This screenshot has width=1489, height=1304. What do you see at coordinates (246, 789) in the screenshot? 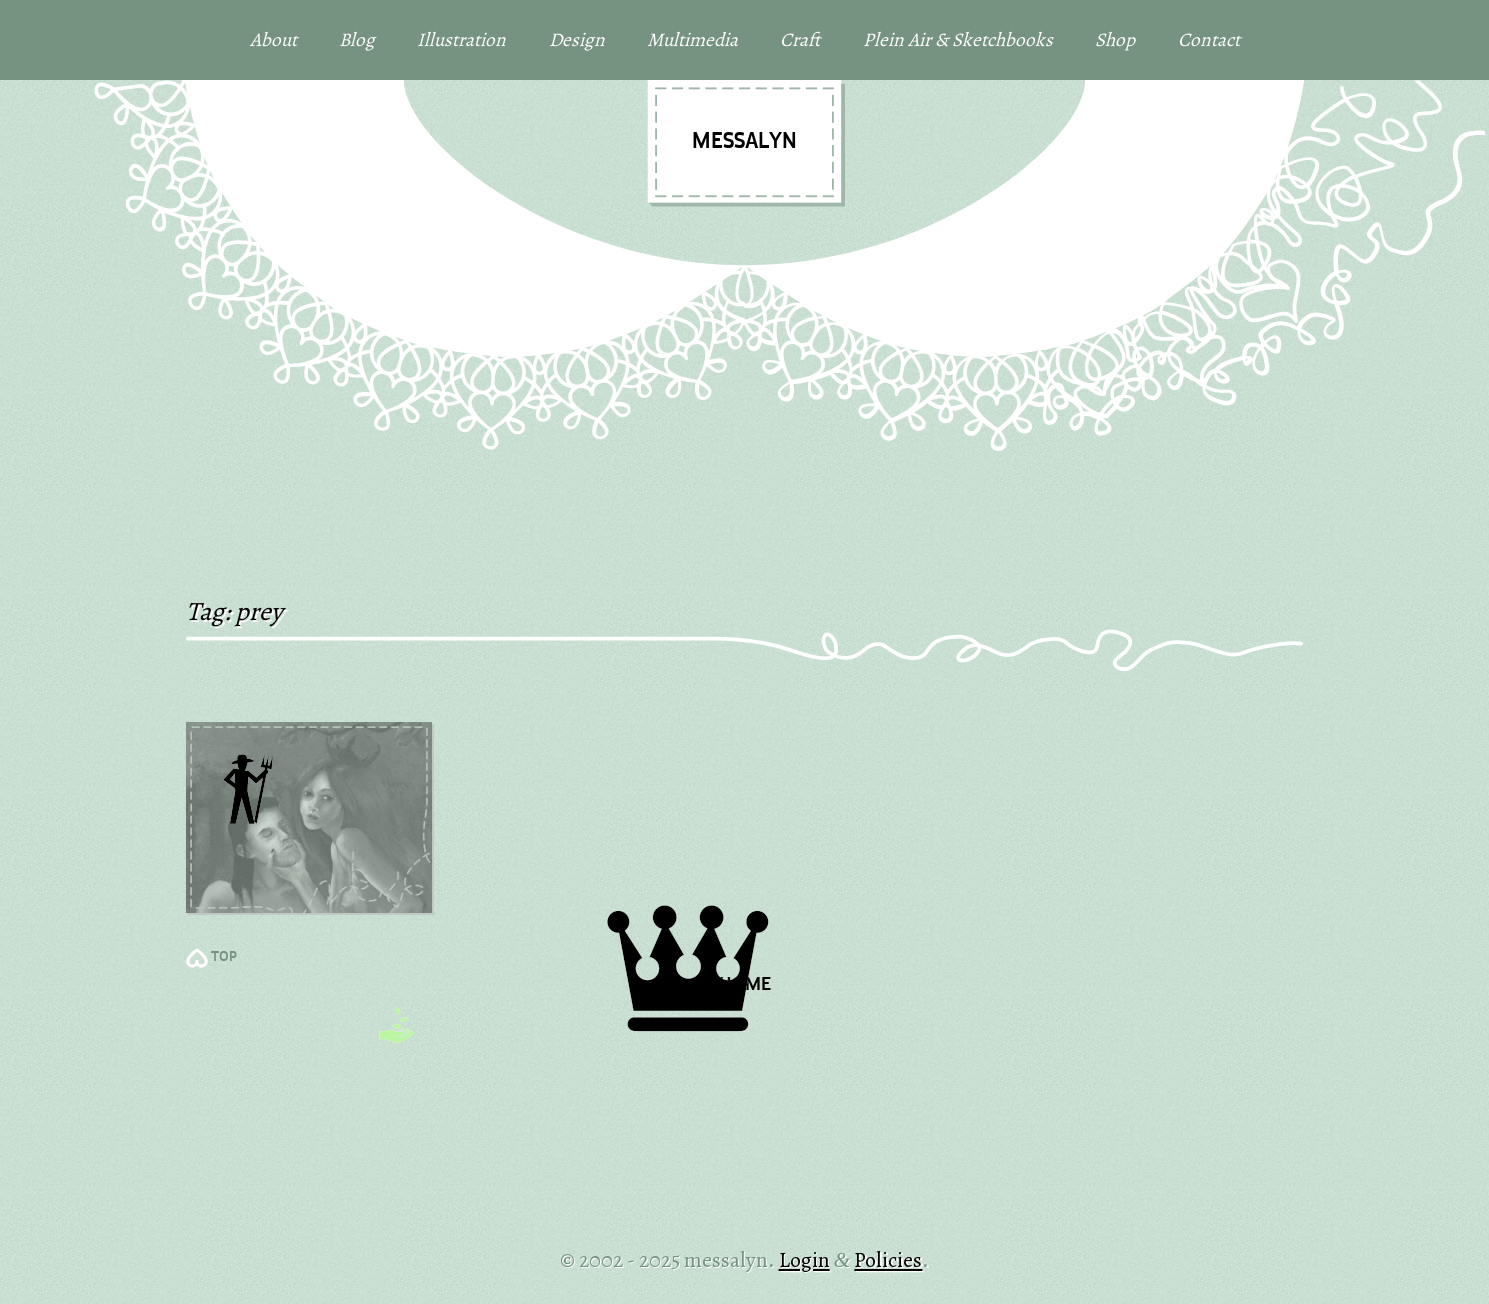
I see `select farmer character class` at bounding box center [246, 789].